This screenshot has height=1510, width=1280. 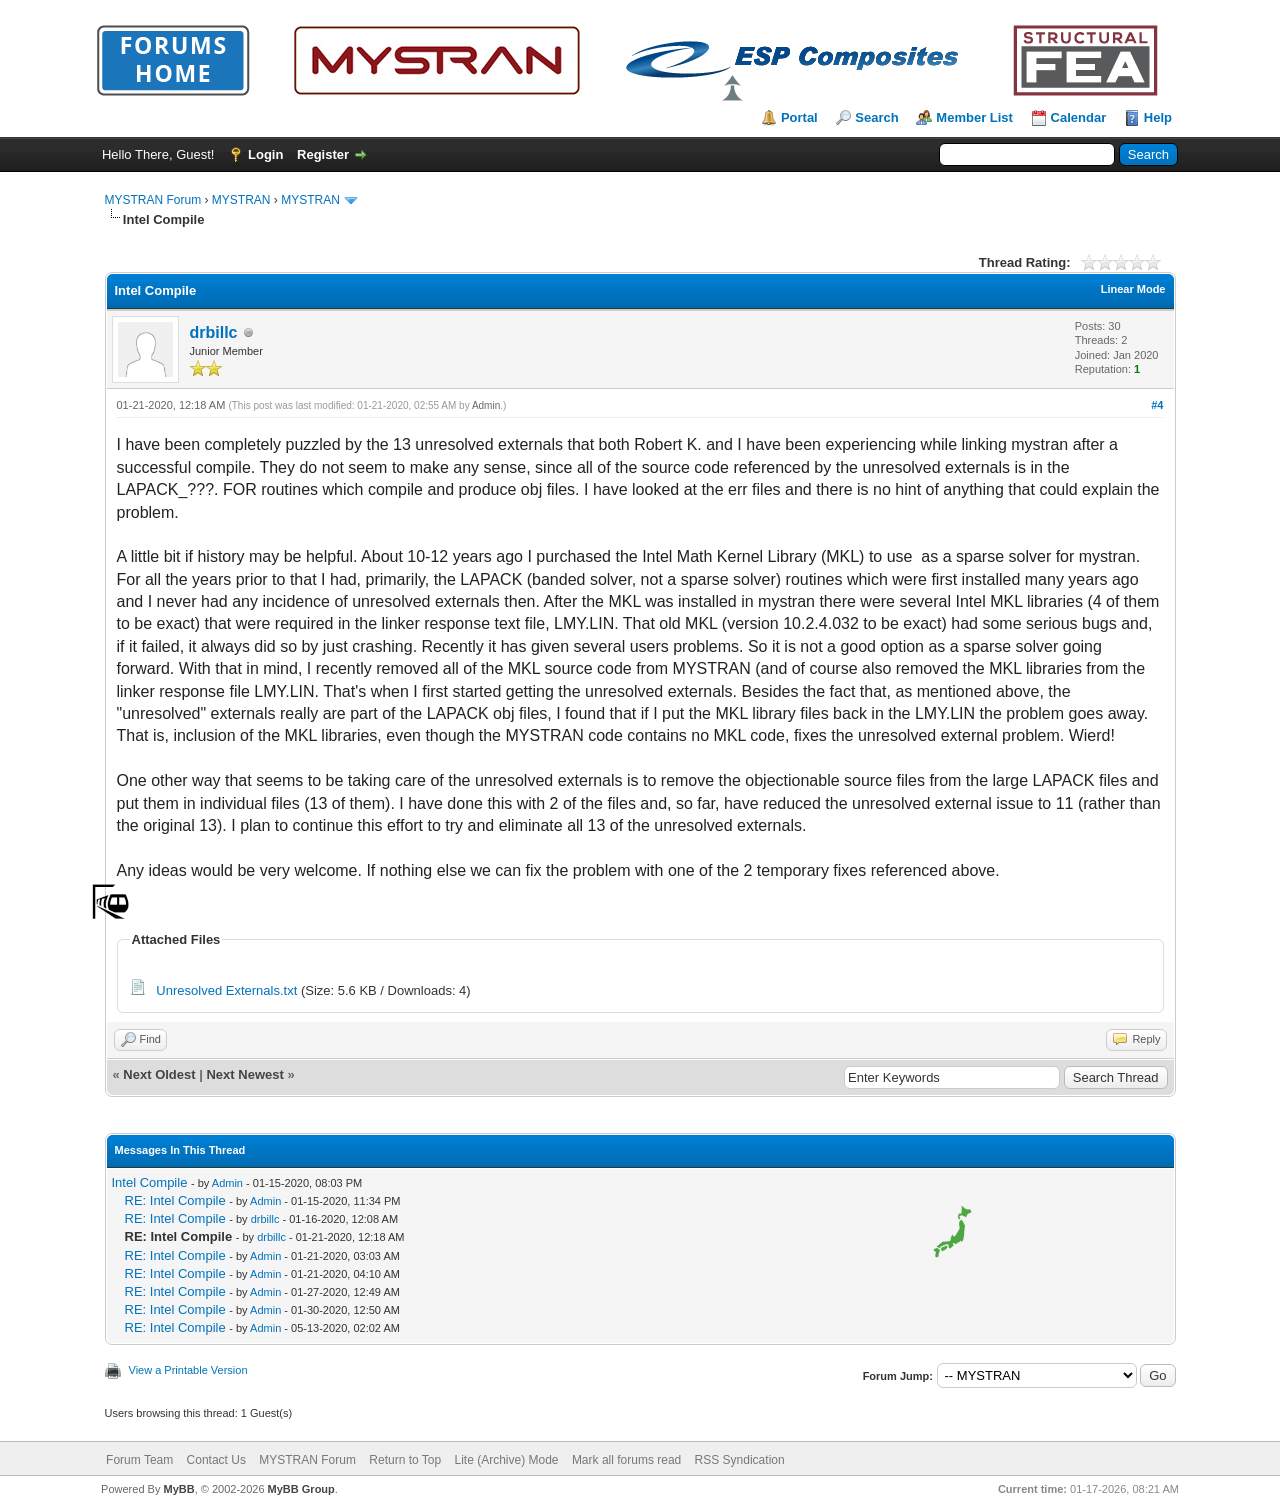 What do you see at coordinates (952, 1231) in the screenshot?
I see `select japan as your region or country` at bounding box center [952, 1231].